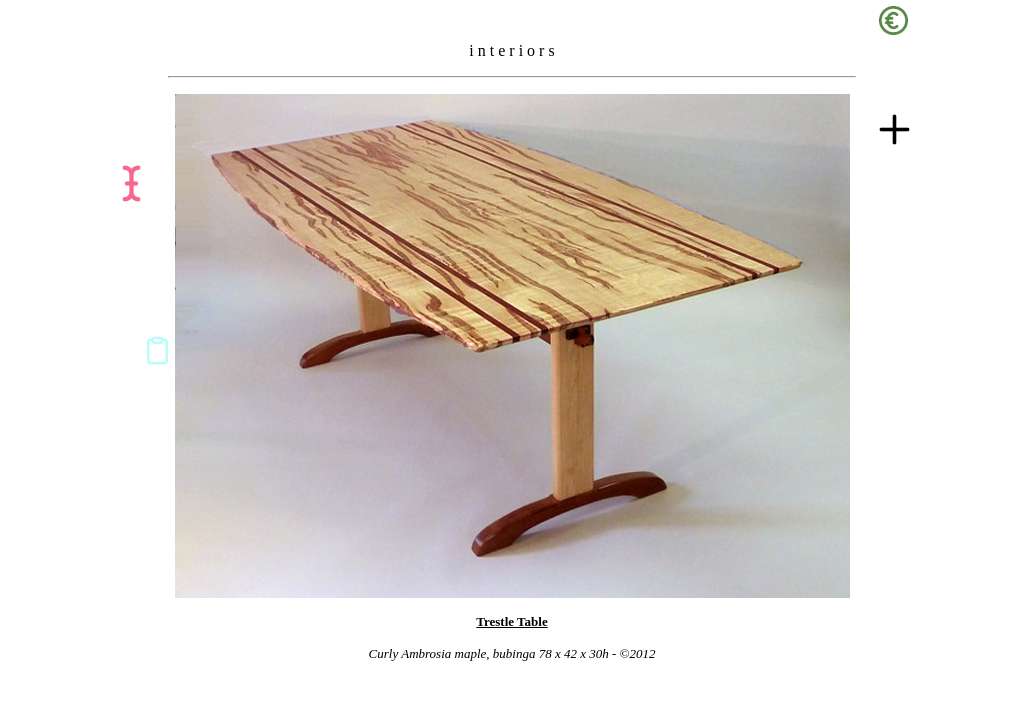  What do you see at coordinates (894, 129) in the screenshot?
I see `add a new item` at bounding box center [894, 129].